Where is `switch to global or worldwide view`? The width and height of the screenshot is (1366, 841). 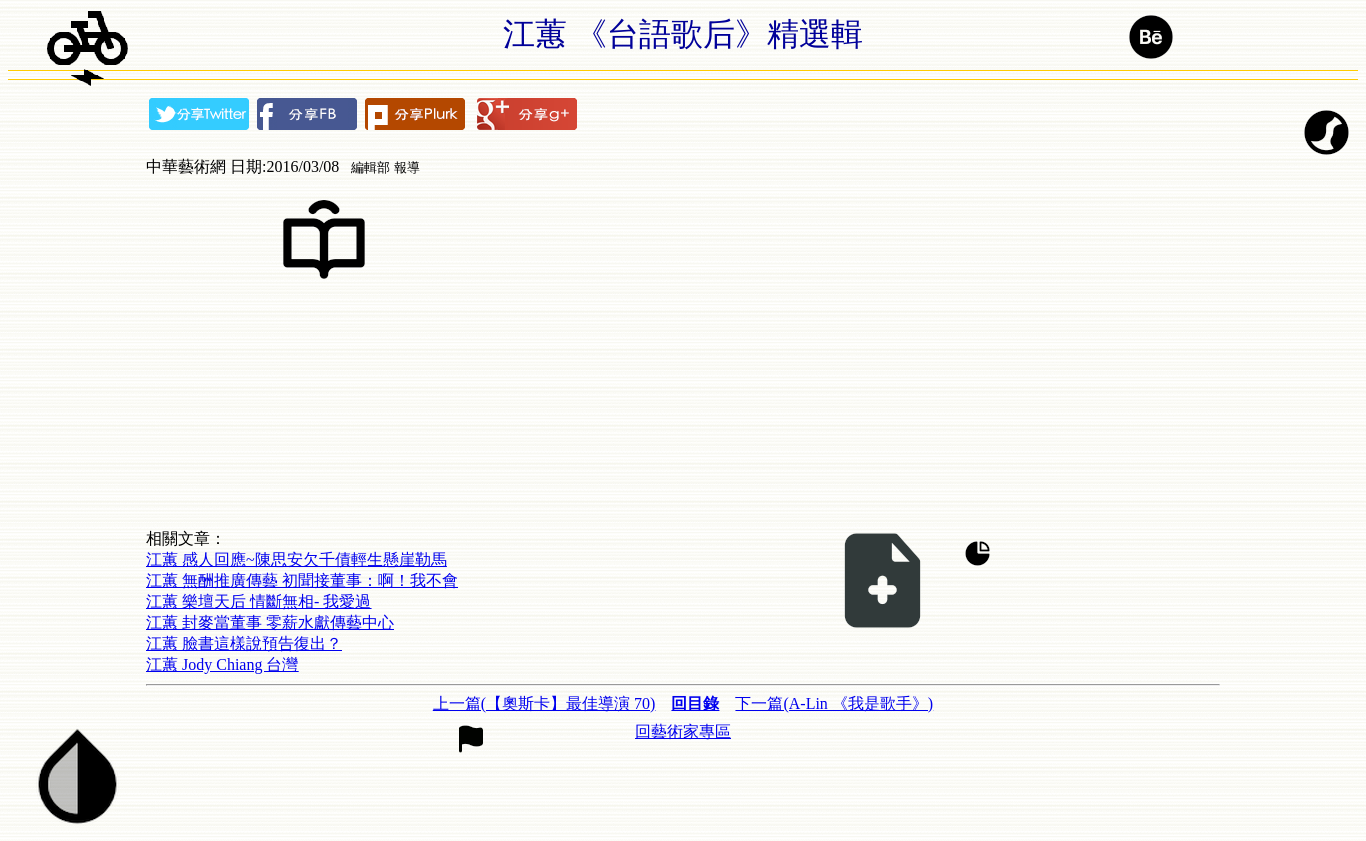 switch to global or worldwide view is located at coordinates (1326, 132).